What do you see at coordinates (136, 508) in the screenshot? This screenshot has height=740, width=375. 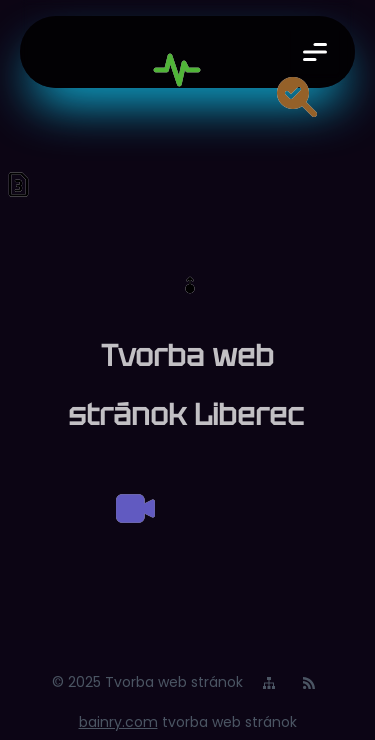 I see `start a video call` at bounding box center [136, 508].